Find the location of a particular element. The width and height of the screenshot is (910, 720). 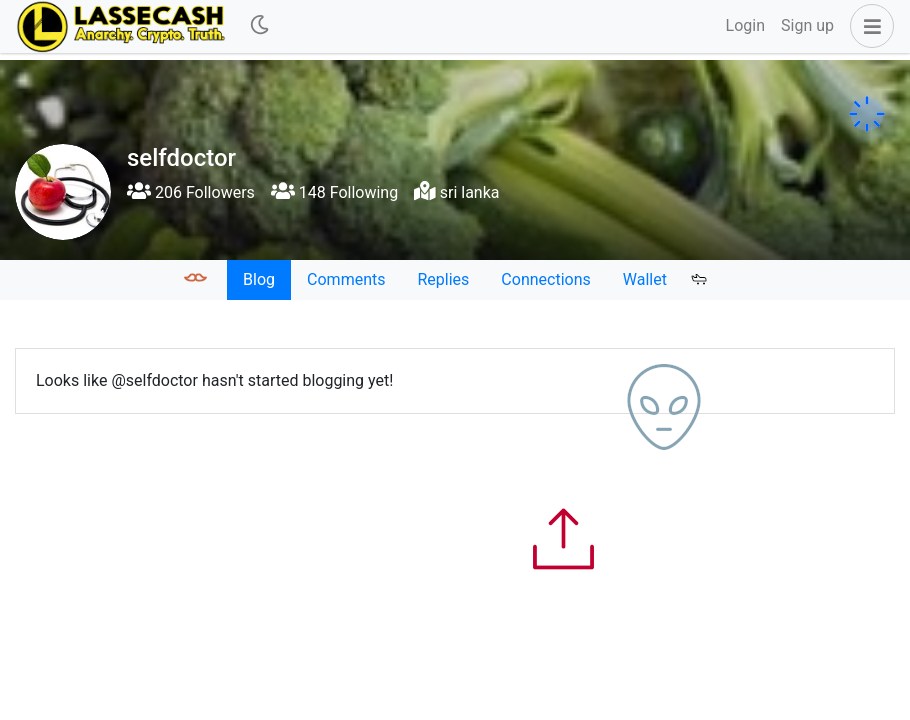

indicates sci-fi or extraterrestrial content is located at coordinates (664, 407).